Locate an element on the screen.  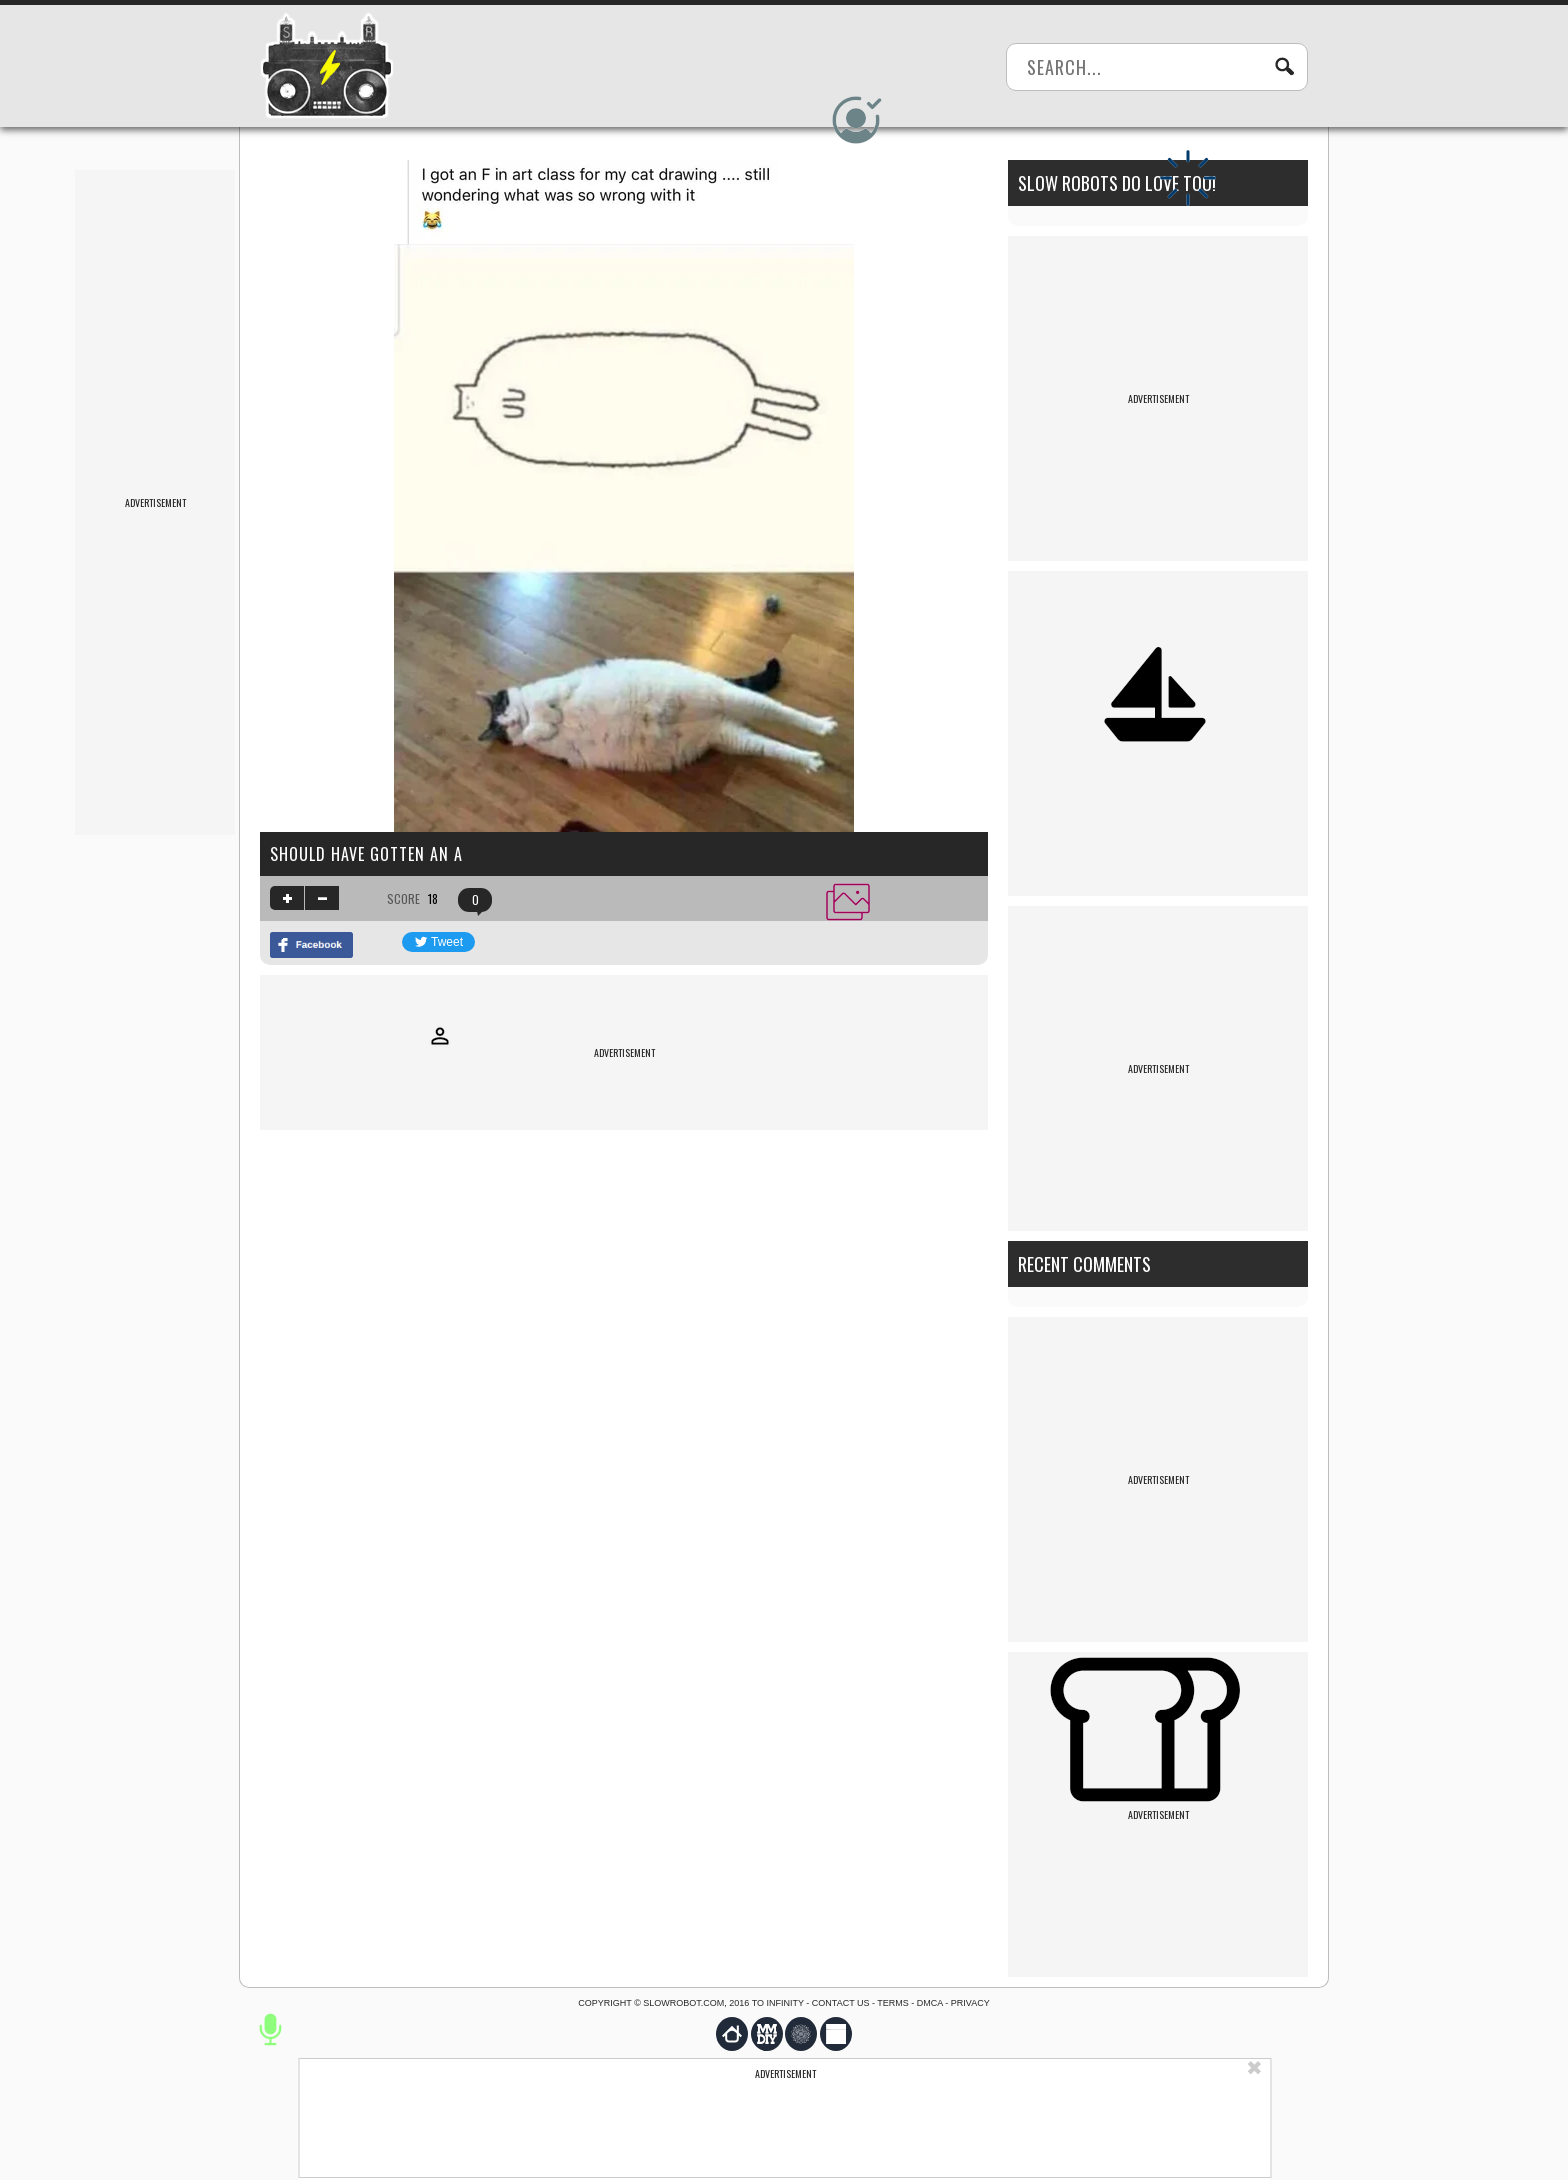
browse bakery or bread products is located at coordinates (1148, 1729).